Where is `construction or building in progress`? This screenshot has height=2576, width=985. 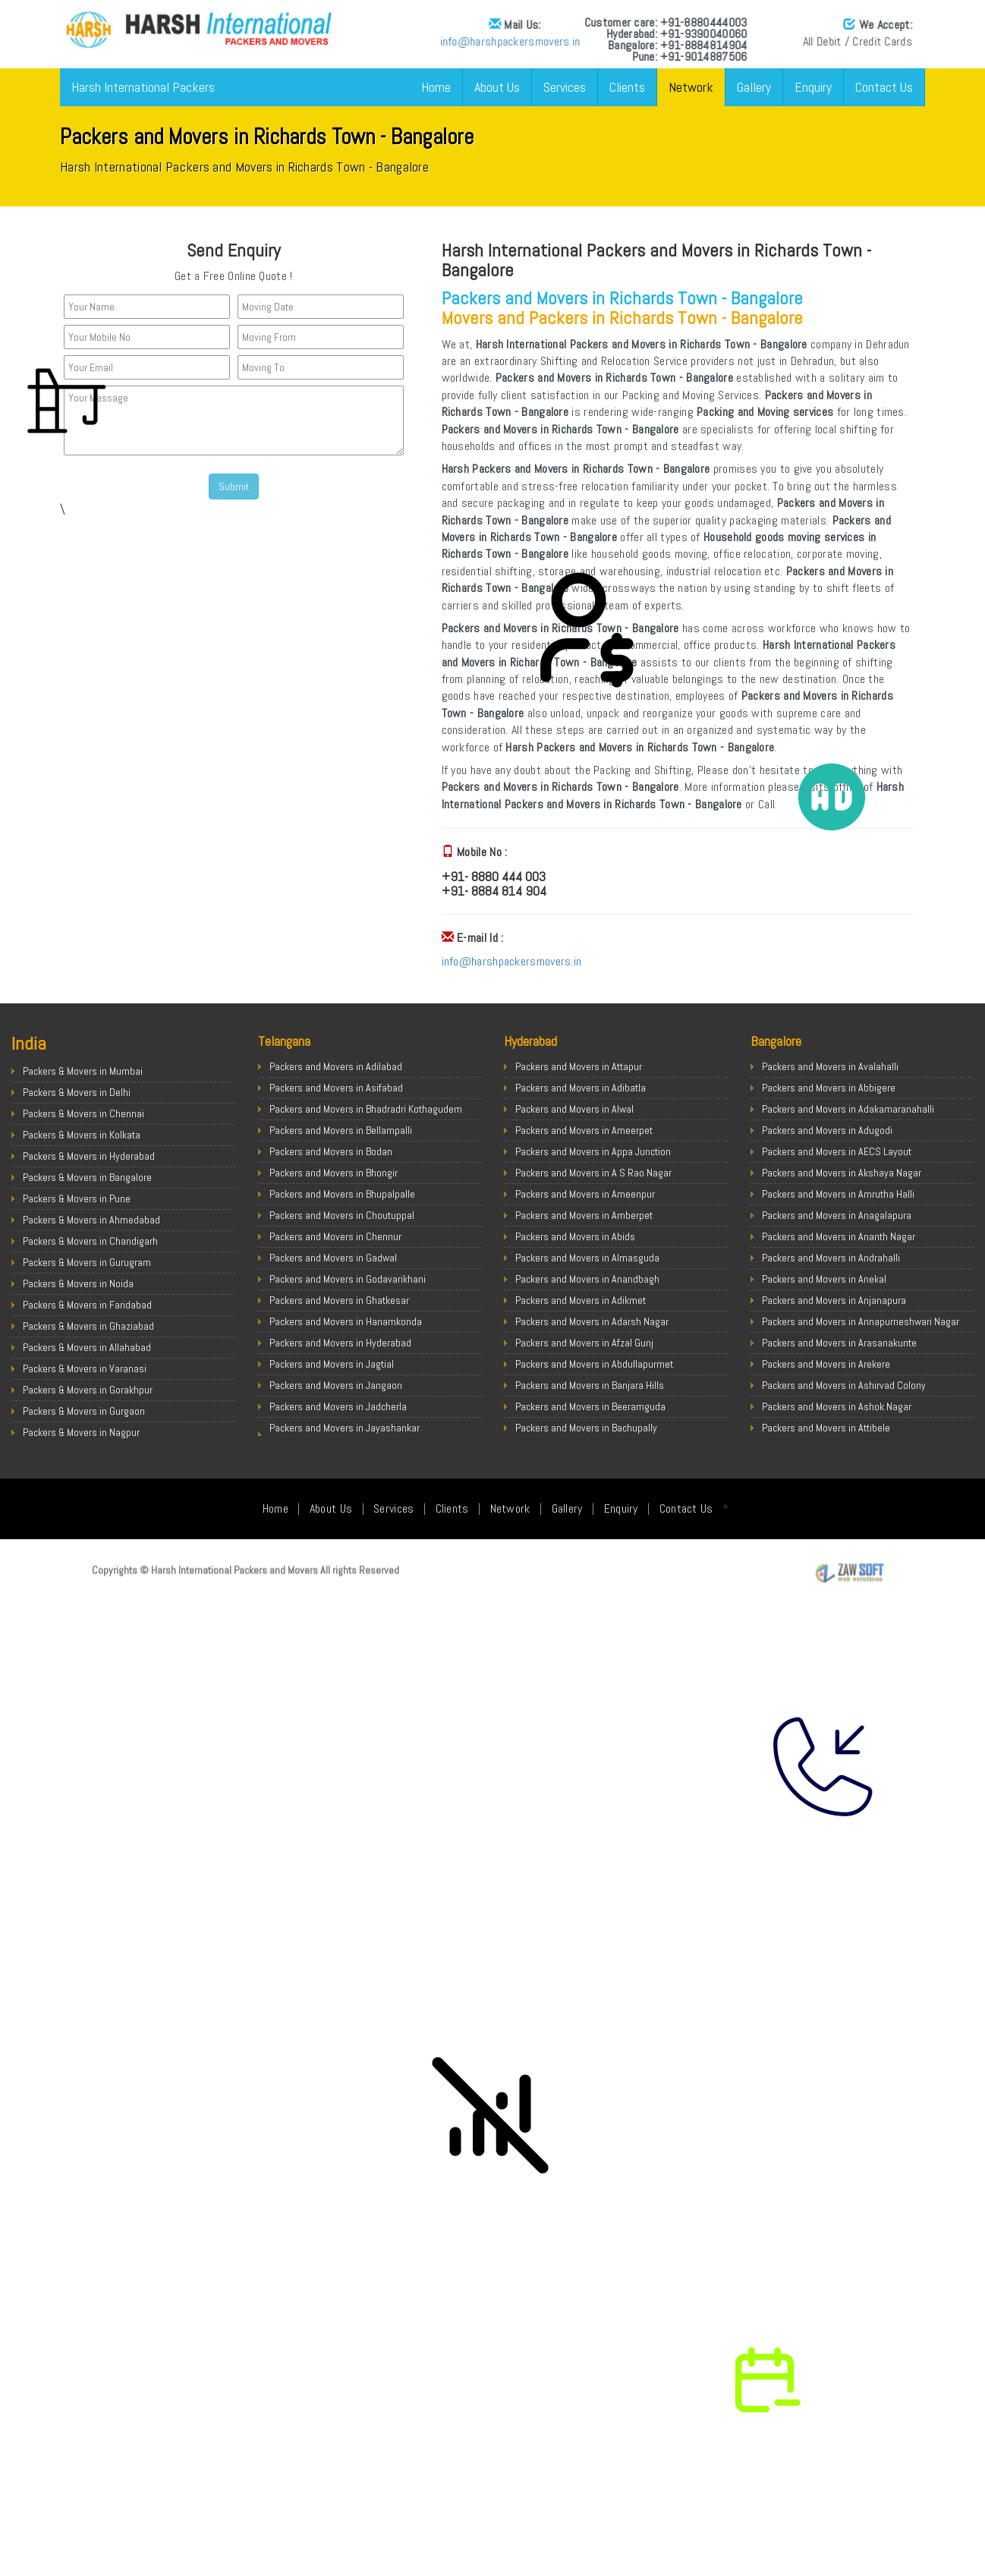
construction or building in progress is located at coordinates (65, 401).